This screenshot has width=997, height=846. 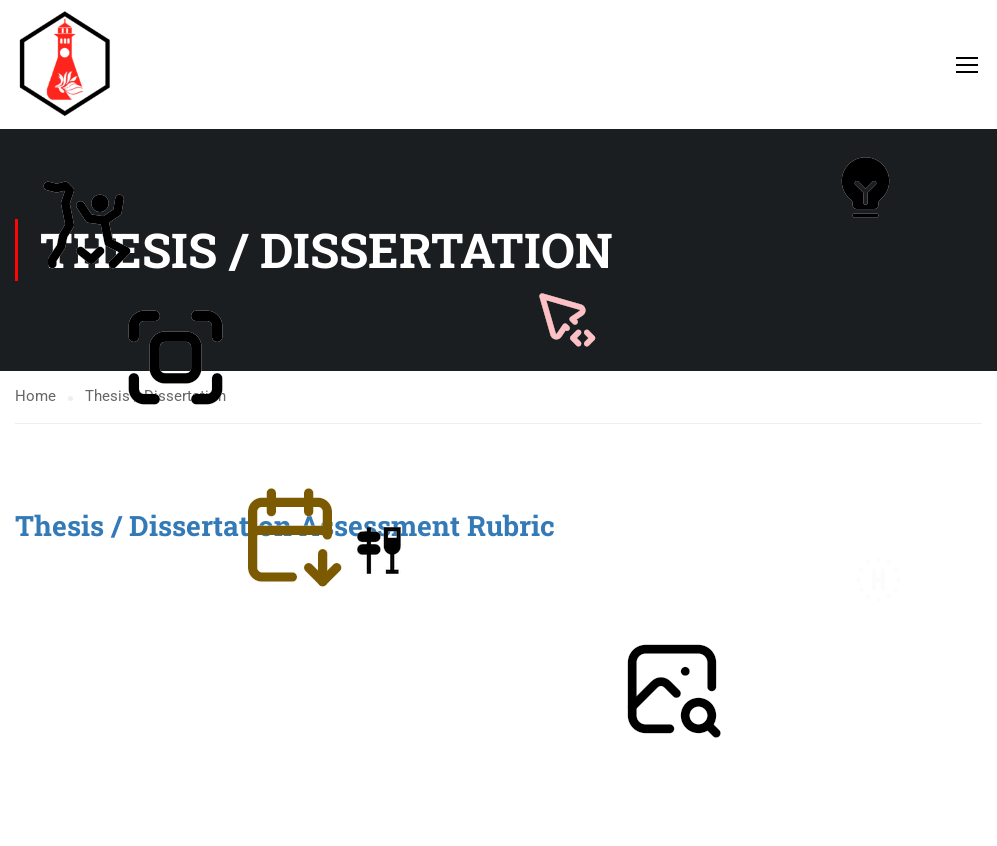 I want to click on access tips or helpful suggestions, so click(x=865, y=187).